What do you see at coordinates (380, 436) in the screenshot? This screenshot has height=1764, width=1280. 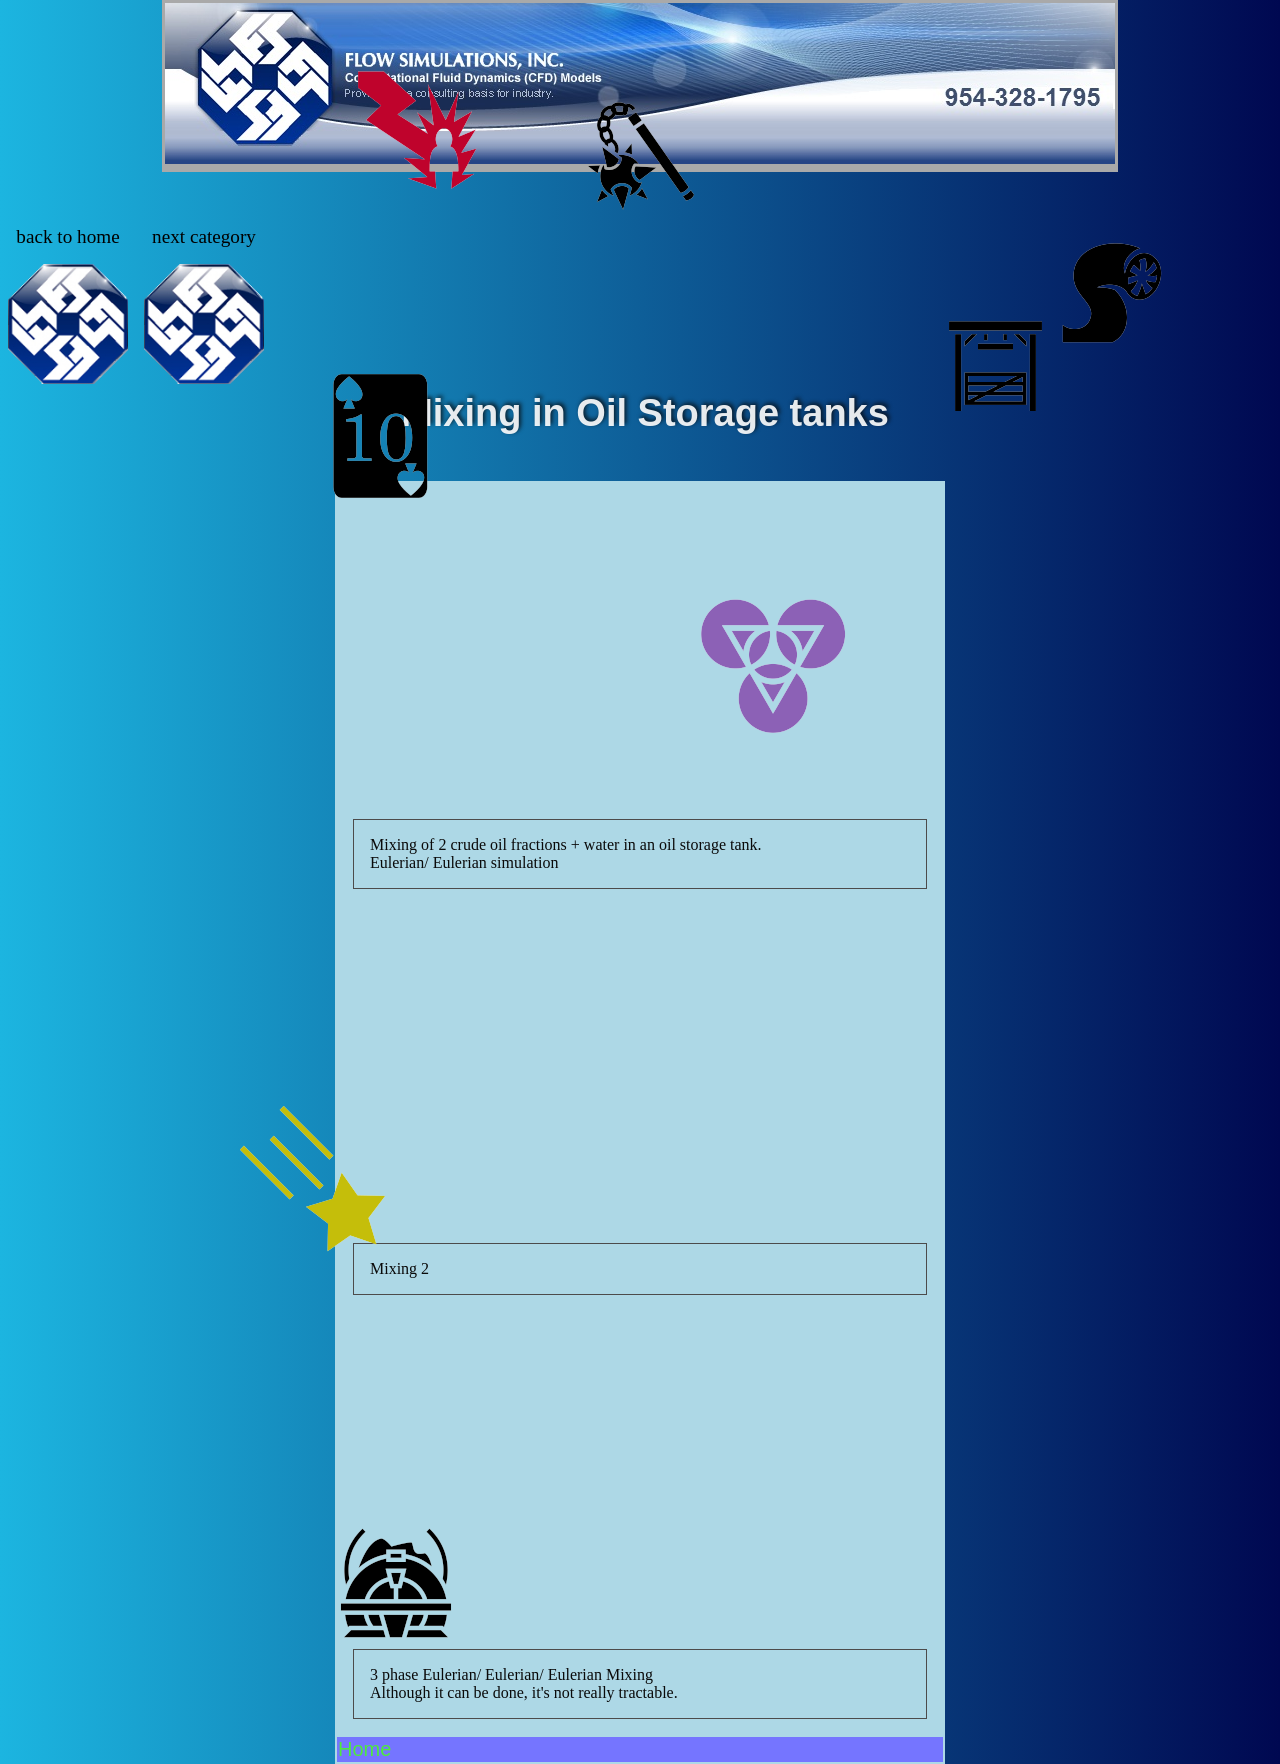 I see `ten of spades playing card` at bounding box center [380, 436].